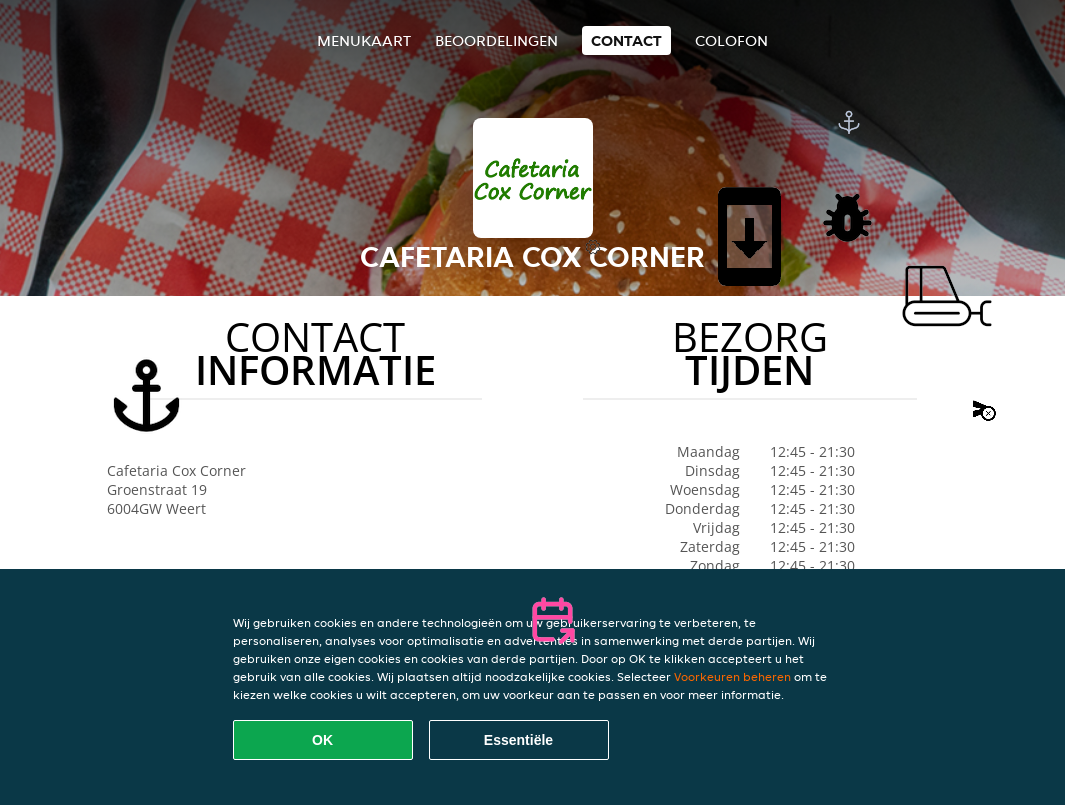 The width and height of the screenshot is (1065, 805). Describe the element at coordinates (849, 122) in the screenshot. I see `anchor a link or section on a page` at that location.